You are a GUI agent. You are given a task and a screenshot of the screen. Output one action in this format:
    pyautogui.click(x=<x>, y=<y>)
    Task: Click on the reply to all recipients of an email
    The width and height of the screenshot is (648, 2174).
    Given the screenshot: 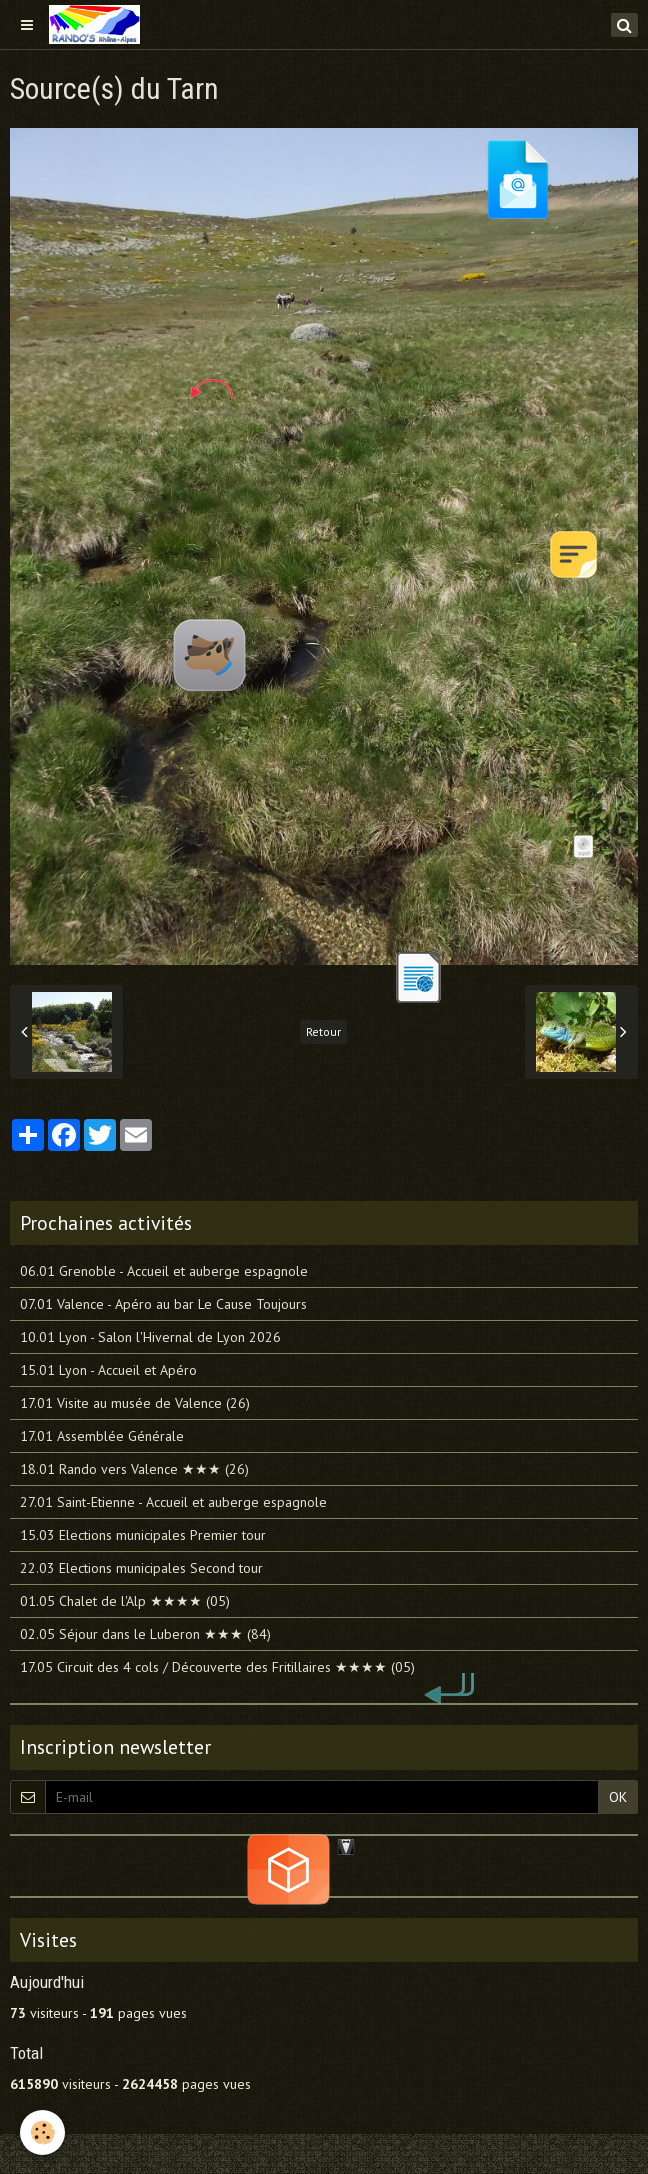 What is the action you would take?
    pyautogui.click(x=448, y=1684)
    